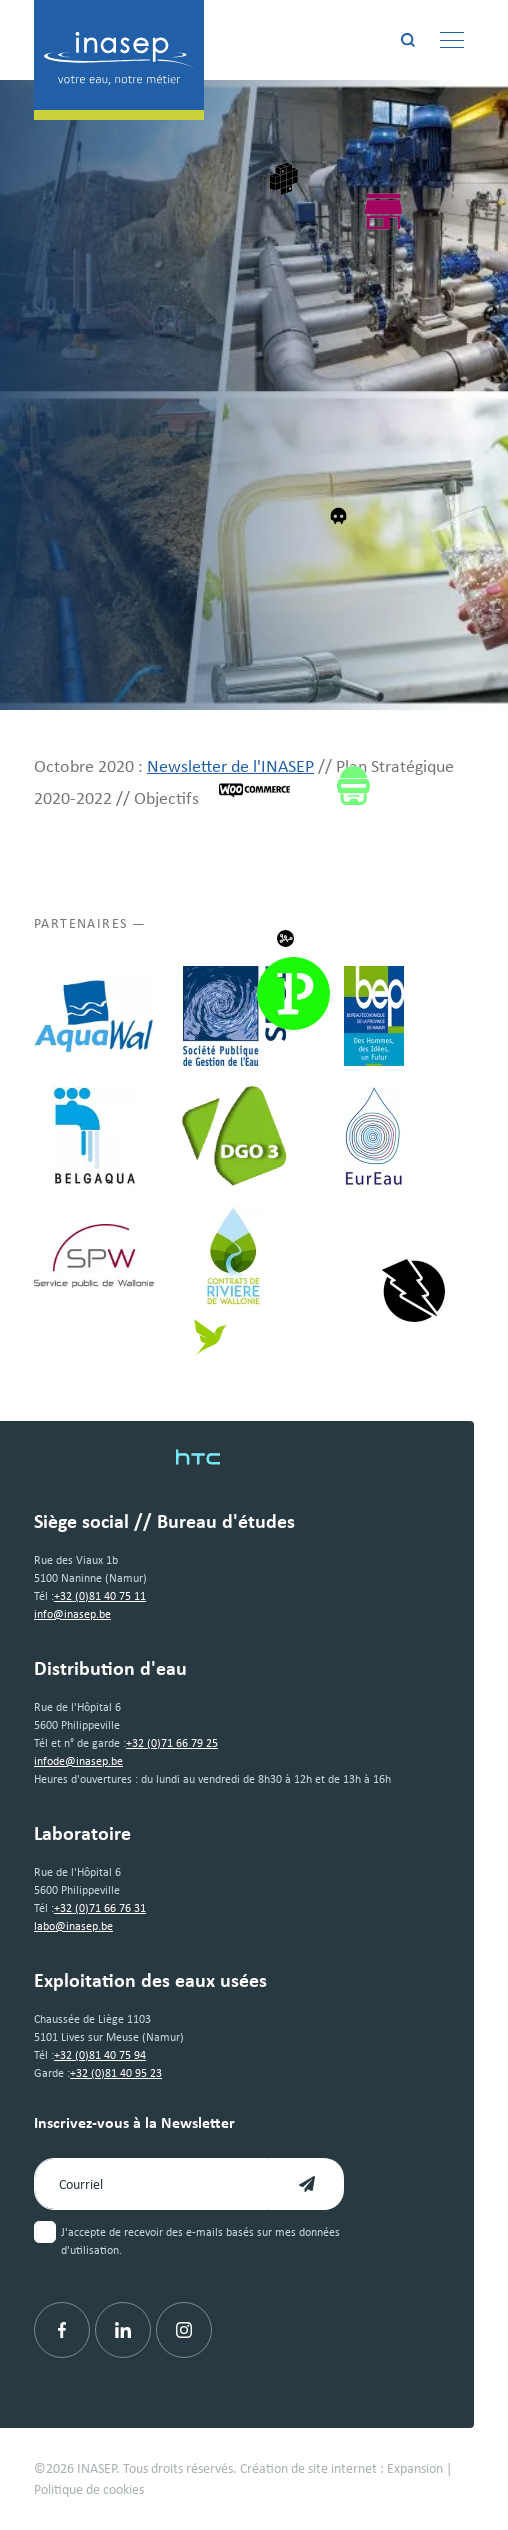  What do you see at coordinates (254, 790) in the screenshot?
I see `access woocommerce store settings` at bounding box center [254, 790].